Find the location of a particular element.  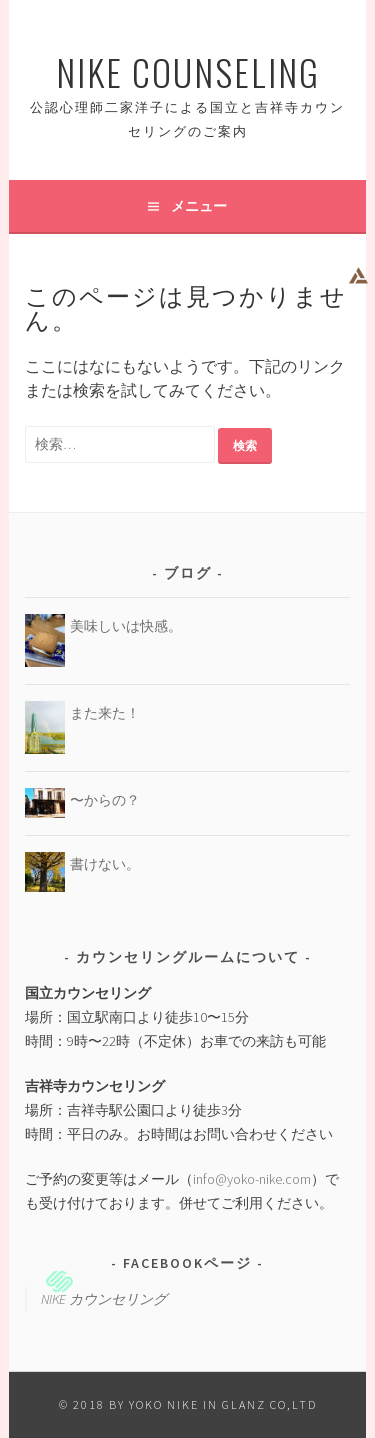

visit or link to Squarespace website is located at coordinates (59, 1281).